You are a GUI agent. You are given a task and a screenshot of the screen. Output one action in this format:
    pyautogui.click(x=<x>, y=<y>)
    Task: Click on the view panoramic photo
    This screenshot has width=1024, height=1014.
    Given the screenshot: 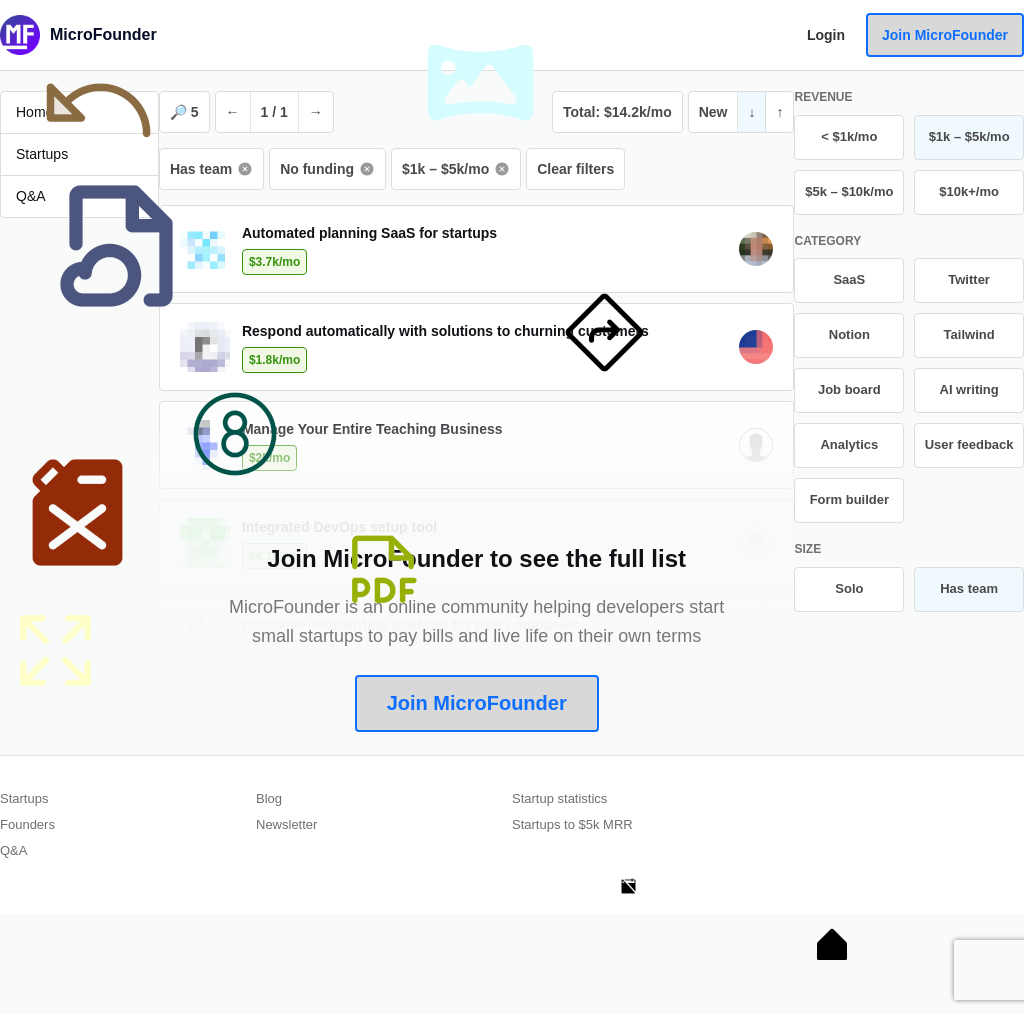 What is the action you would take?
    pyautogui.click(x=480, y=82)
    